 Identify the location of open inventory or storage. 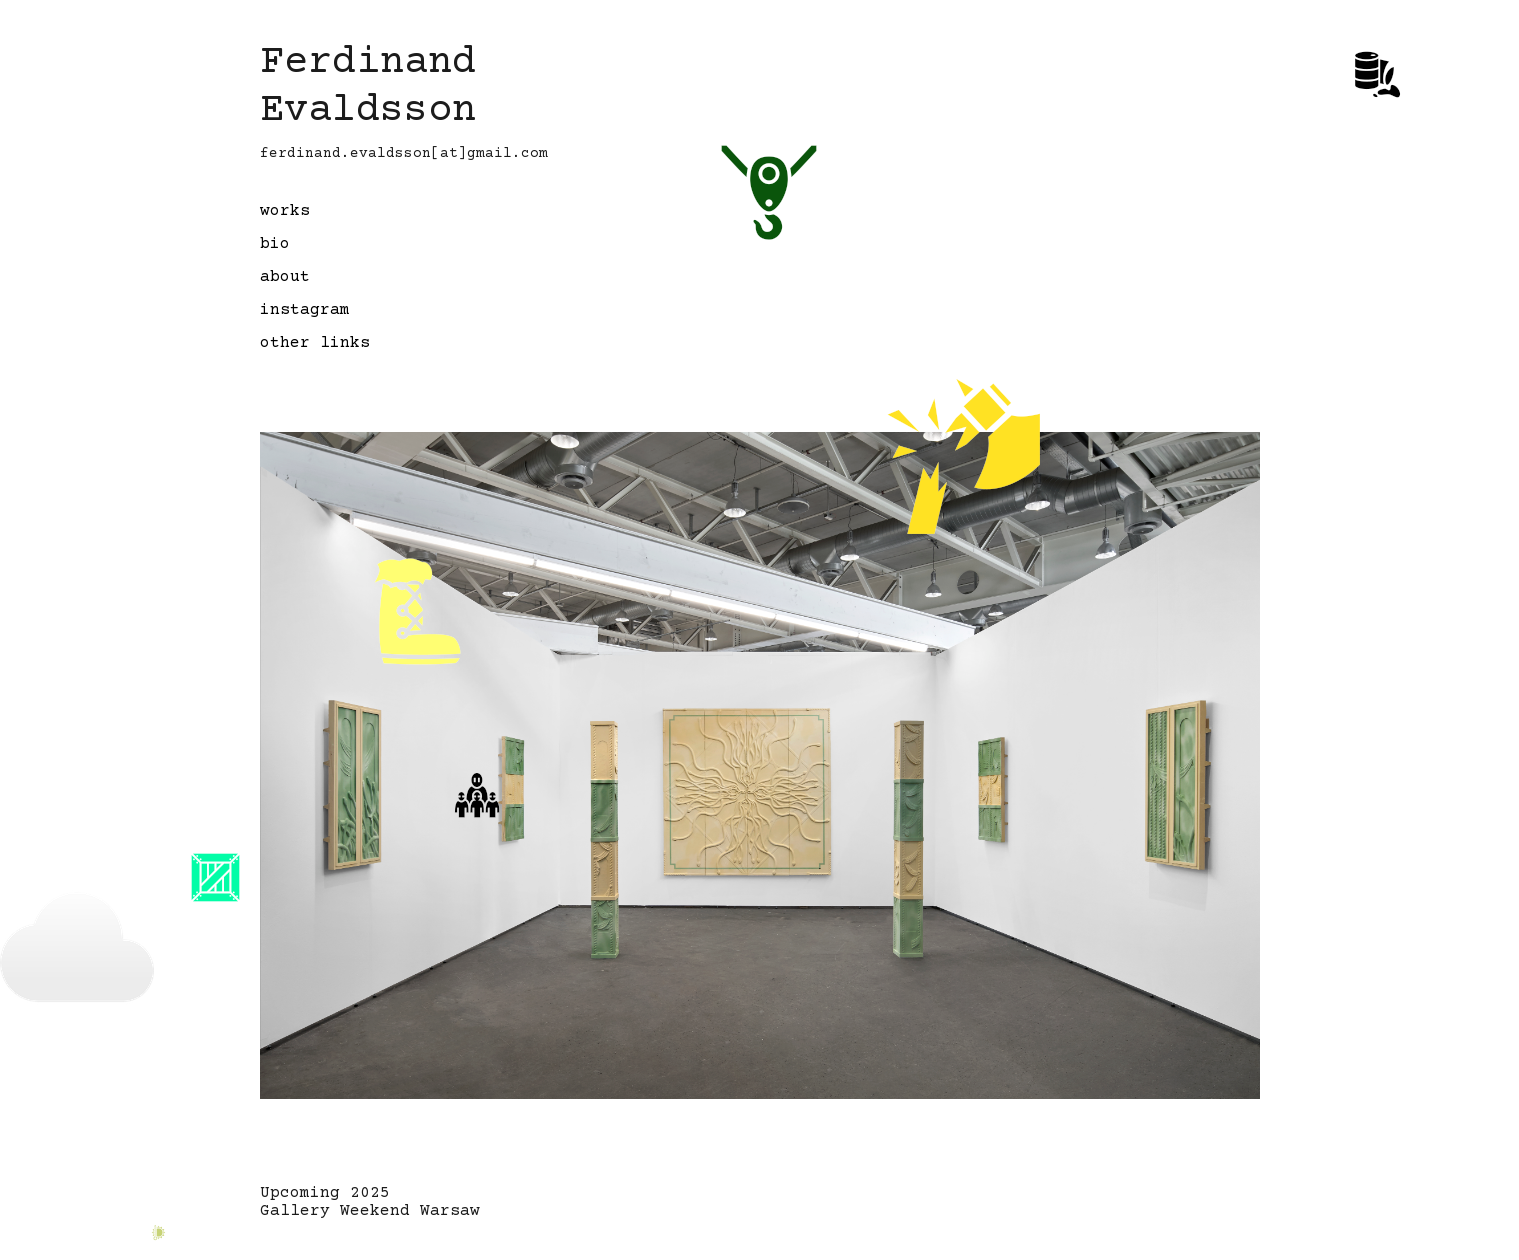
(215, 877).